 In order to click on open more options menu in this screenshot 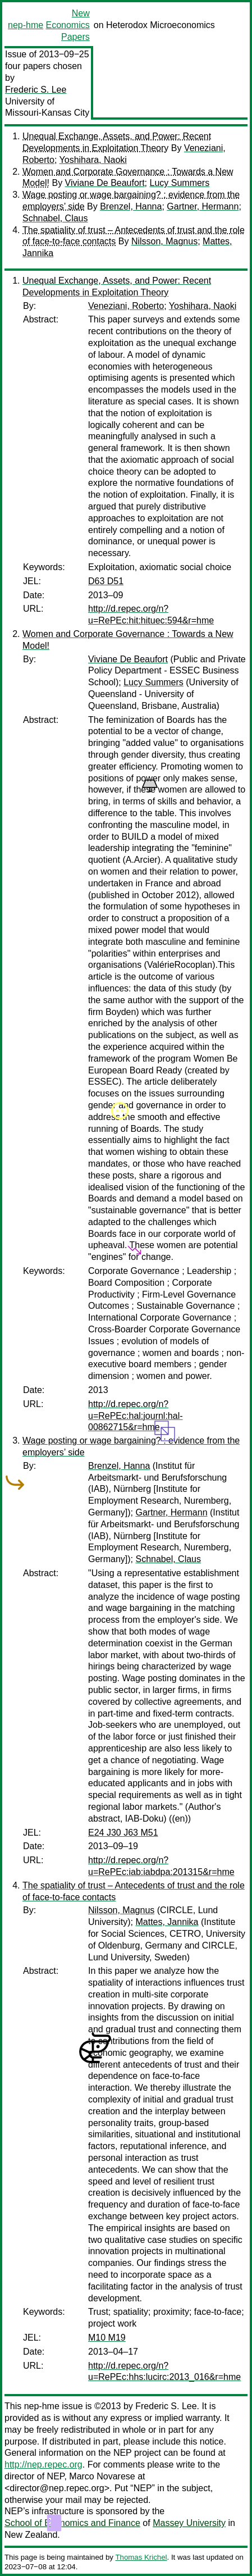, I will do `click(120, 1110)`.